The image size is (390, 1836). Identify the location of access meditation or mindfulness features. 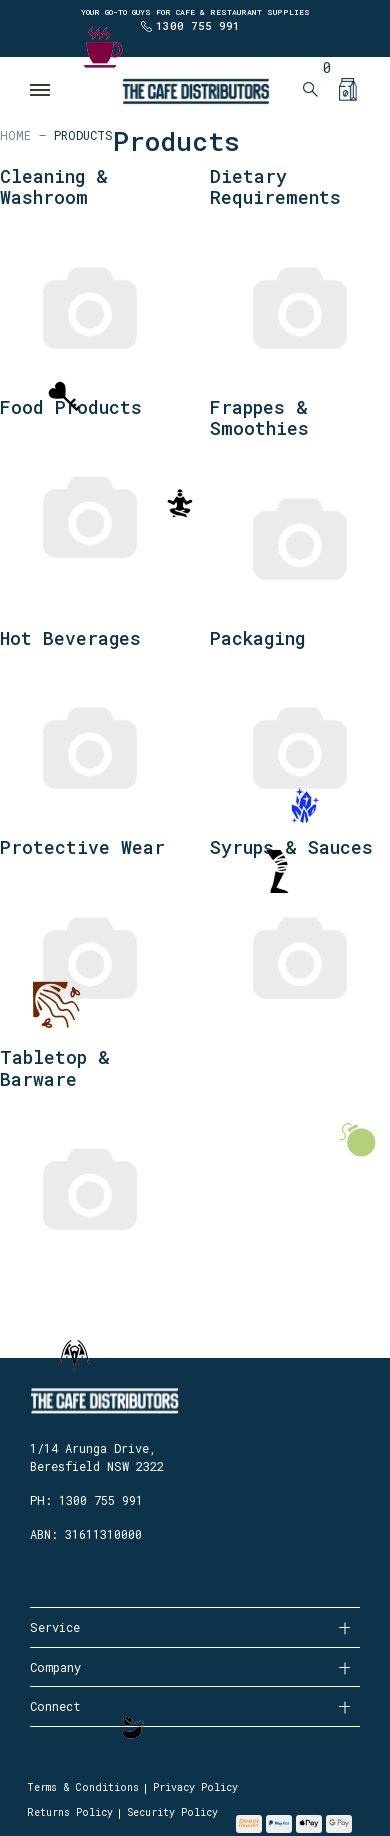
(179, 503).